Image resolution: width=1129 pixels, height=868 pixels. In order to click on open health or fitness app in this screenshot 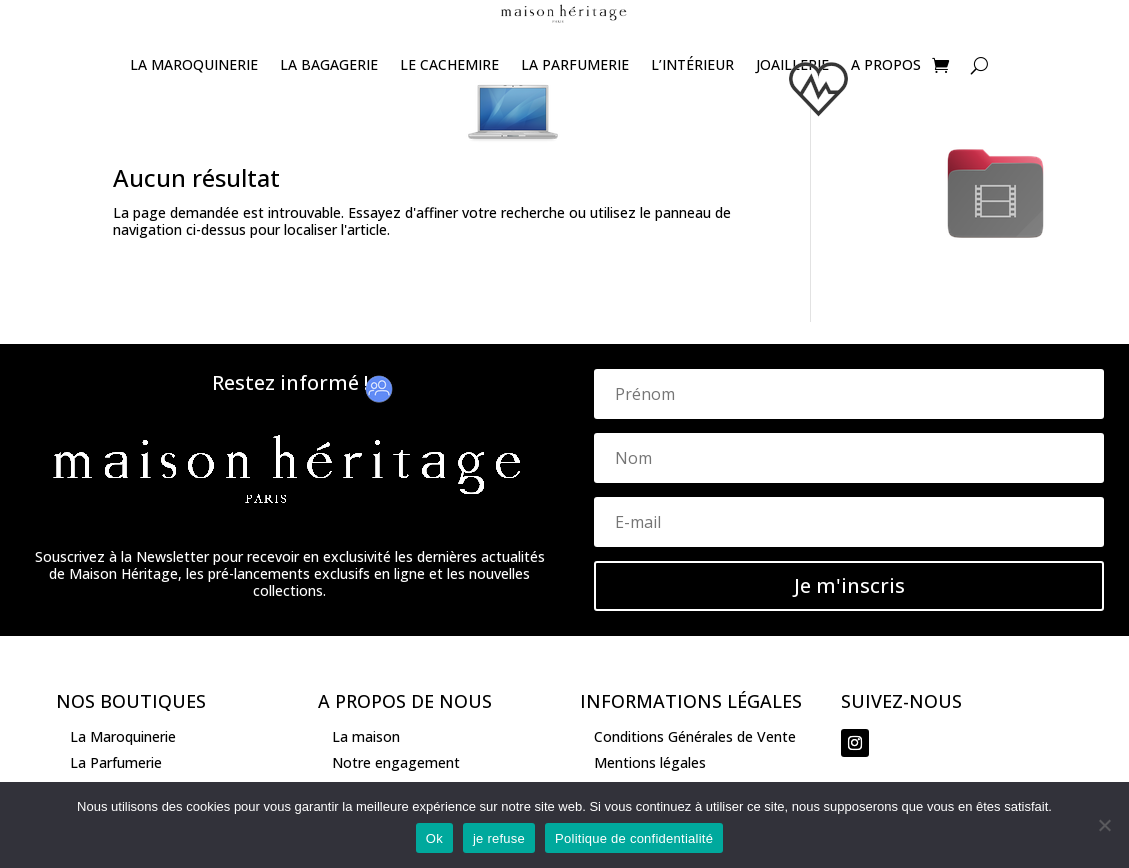, I will do `click(818, 88)`.